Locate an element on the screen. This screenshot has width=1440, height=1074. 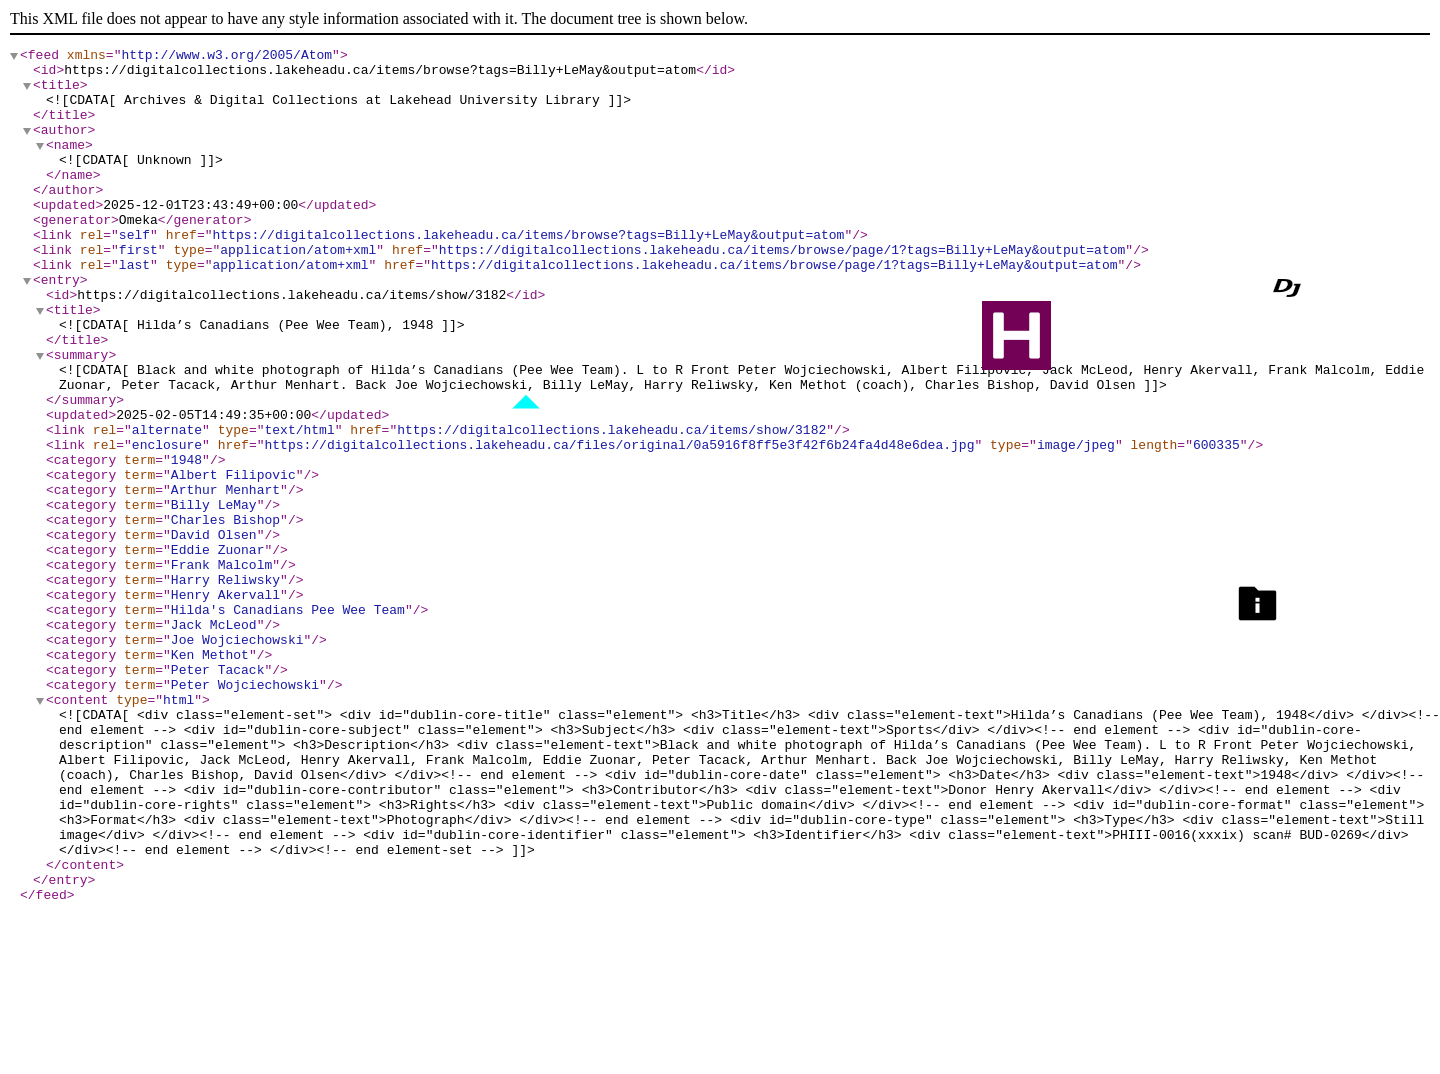
hetzner cloud hosting service logo is located at coordinates (1016, 335).